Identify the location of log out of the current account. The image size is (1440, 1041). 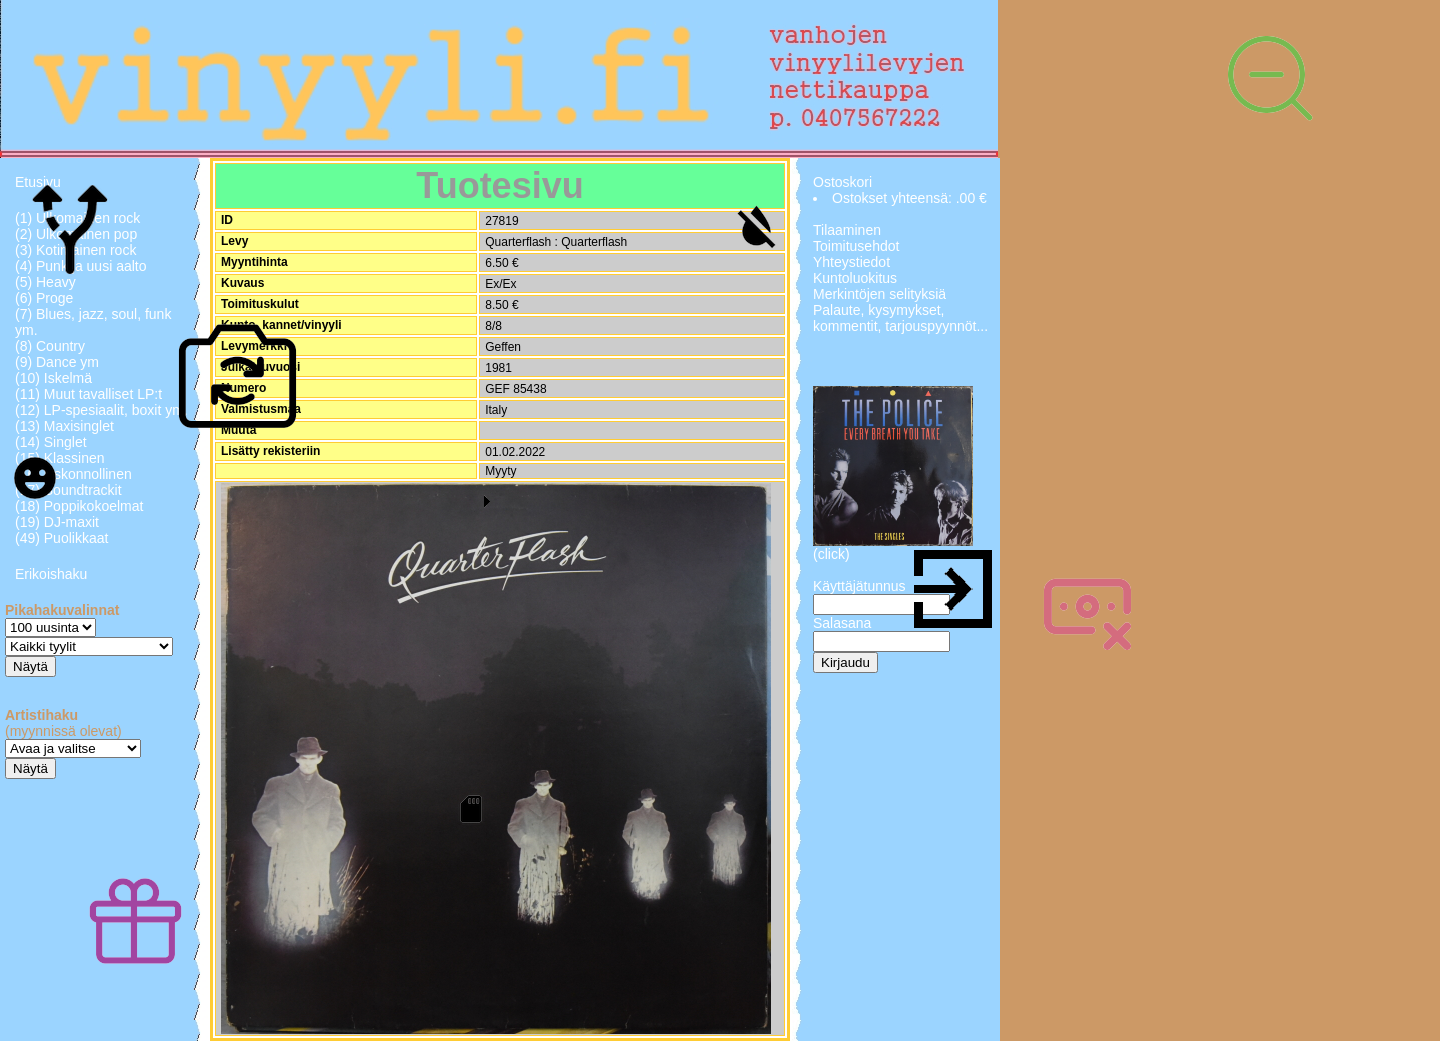
(953, 589).